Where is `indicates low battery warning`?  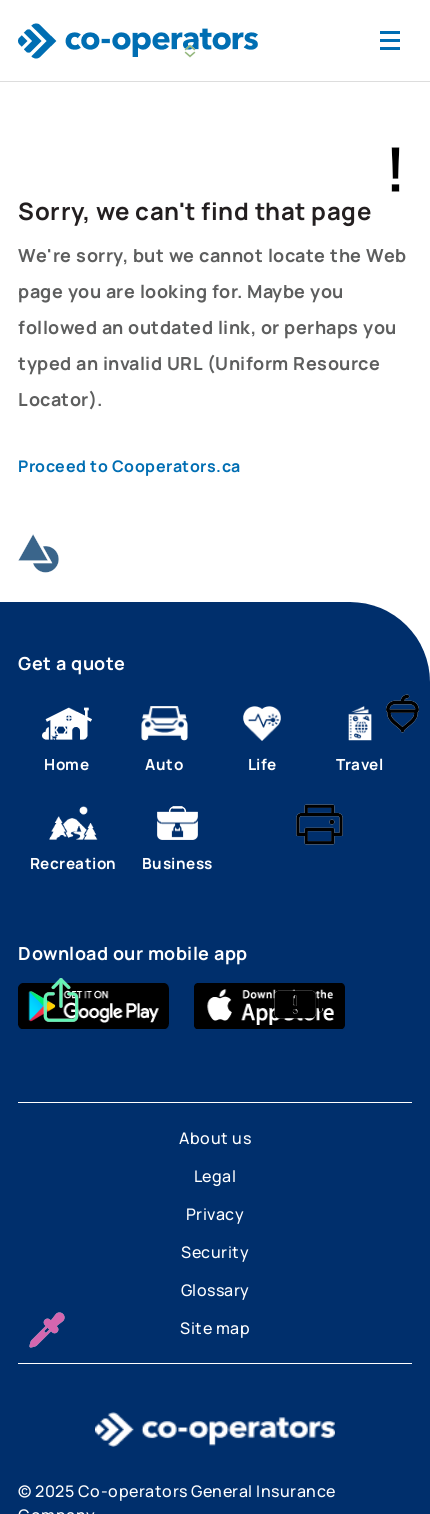
indicates low battery warning is located at coordinates (297, 1004).